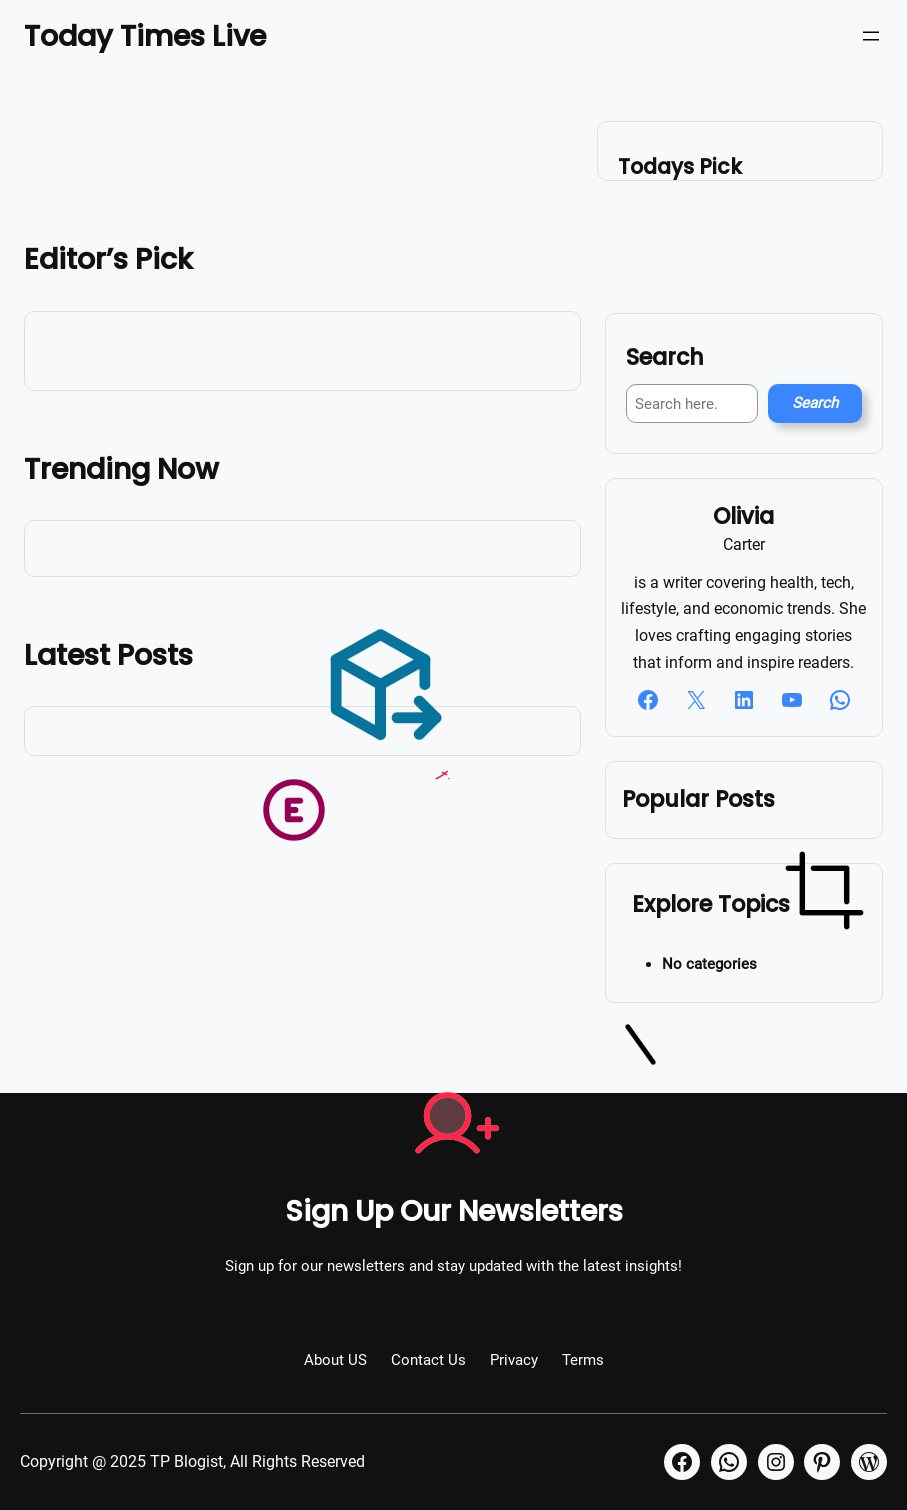 Image resolution: width=907 pixels, height=1510 pixels. What do you see at coordinates (454, 1125) in the screenshot?
I see `add a new contact or friend` at bounding box center [454, 1125].